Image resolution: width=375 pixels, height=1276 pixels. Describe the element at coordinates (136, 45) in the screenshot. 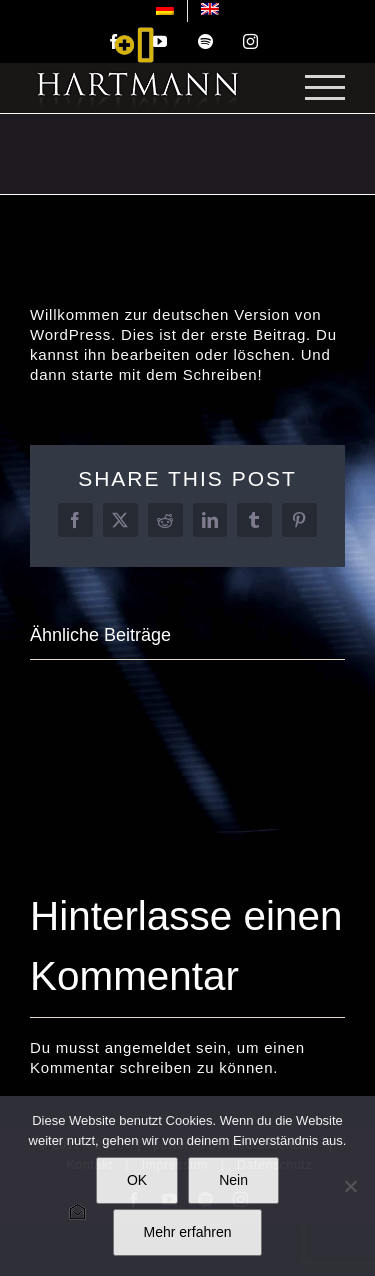

I see `insert a new column to the left` at that location.